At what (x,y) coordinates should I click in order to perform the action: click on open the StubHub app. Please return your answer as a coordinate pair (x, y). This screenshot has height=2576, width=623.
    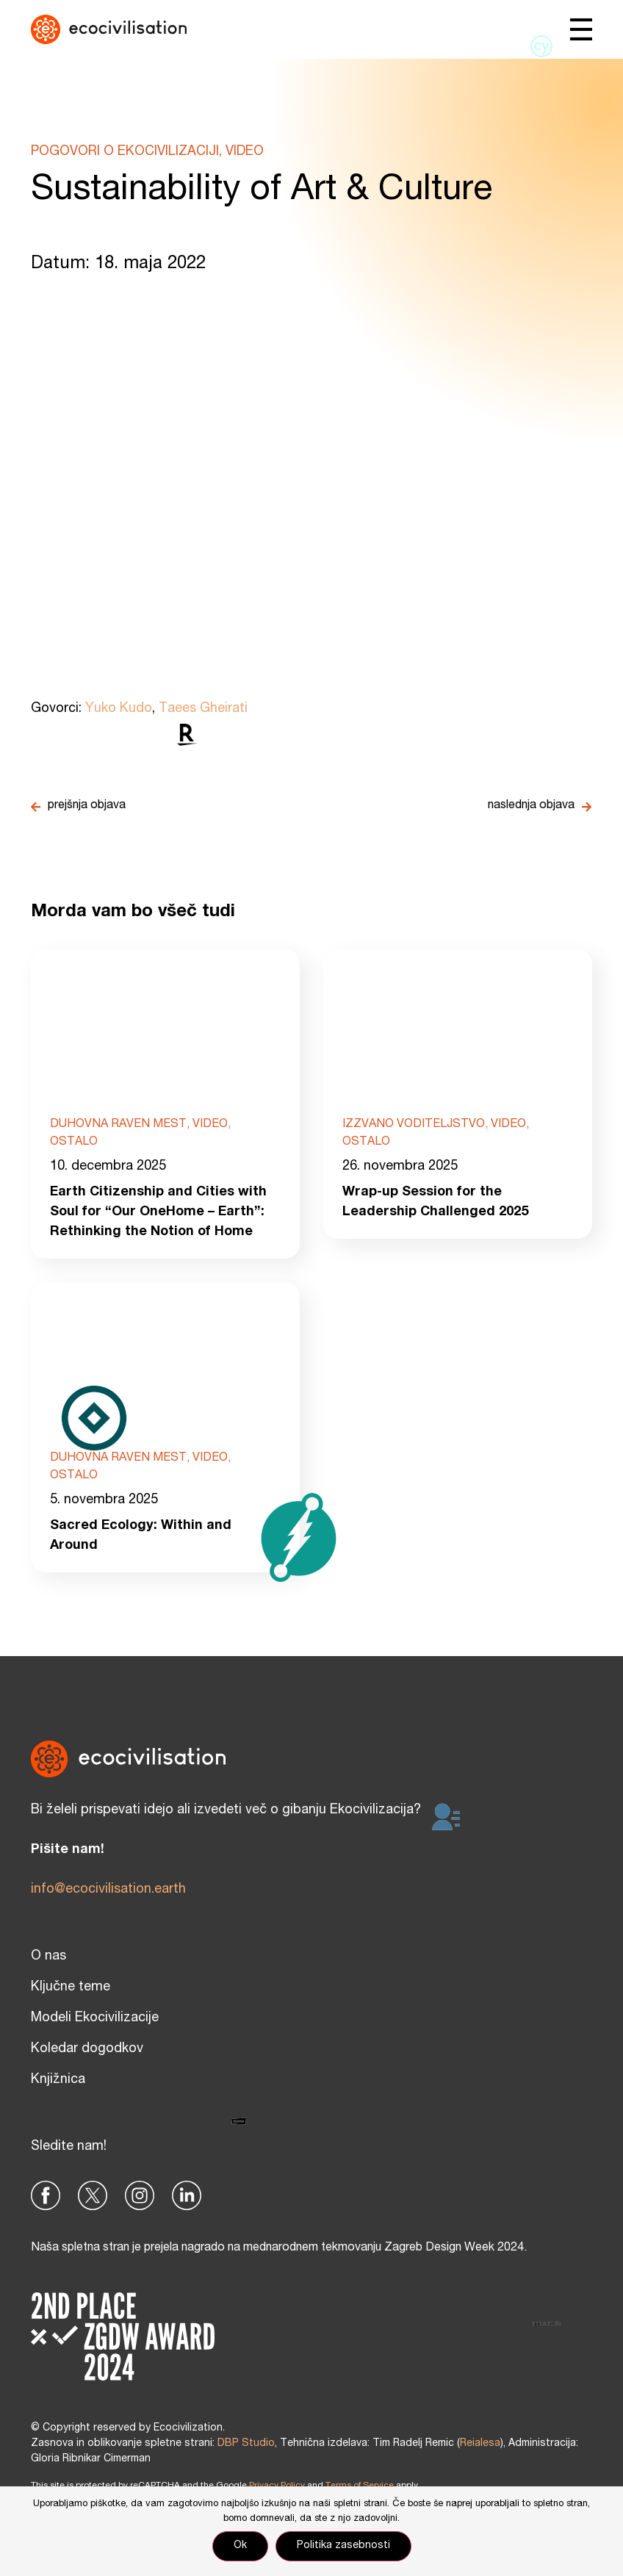
    Looking at the image, I should click on (239, 2121).